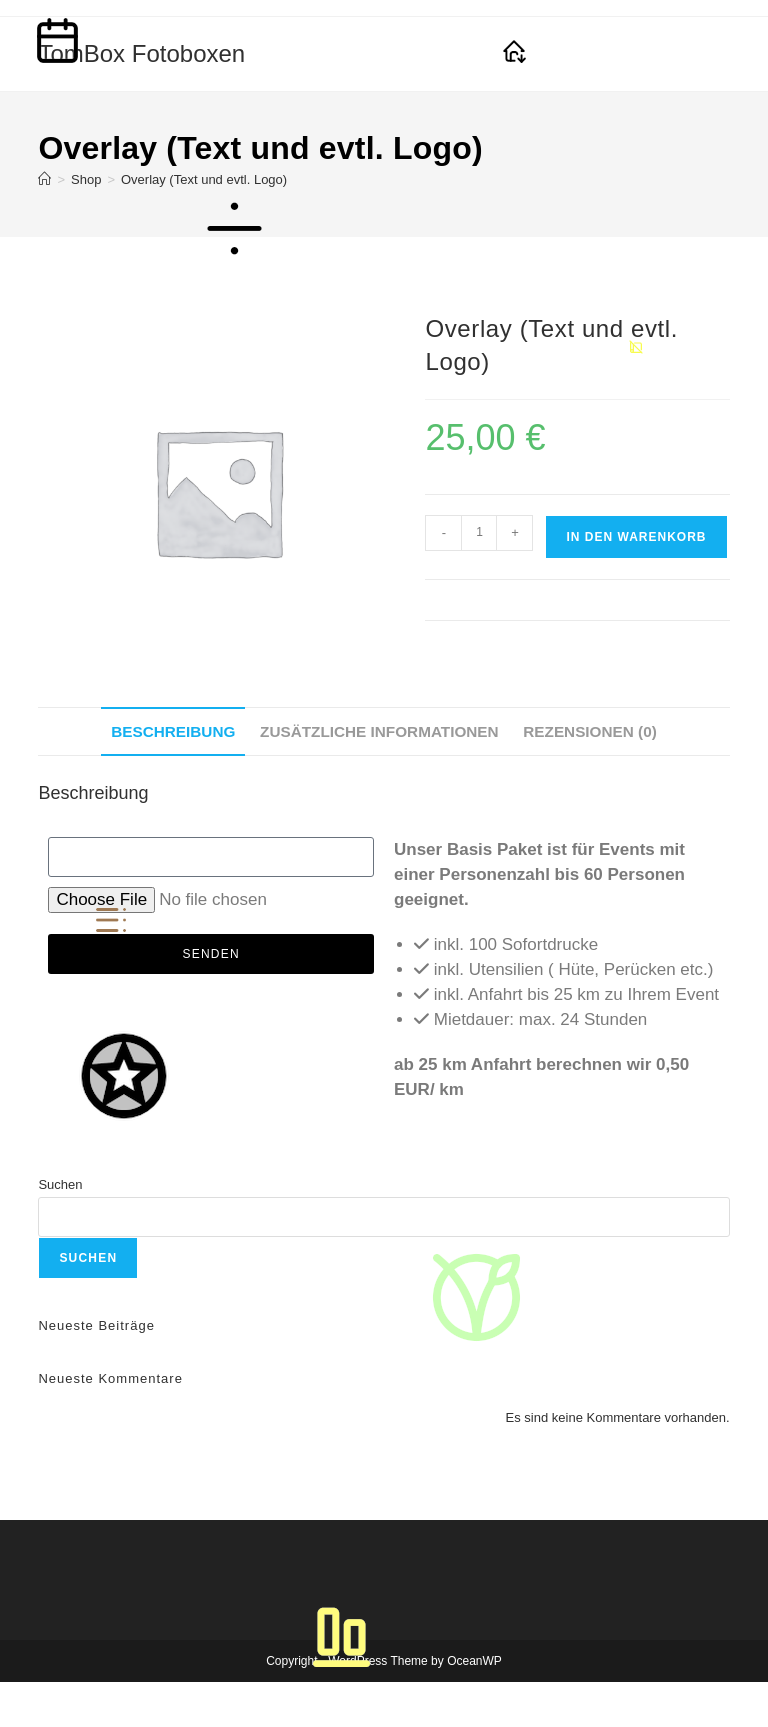 The width and height of the screenshot is (768, 1727). I want to click on view or open calendar, so click(57, 40).